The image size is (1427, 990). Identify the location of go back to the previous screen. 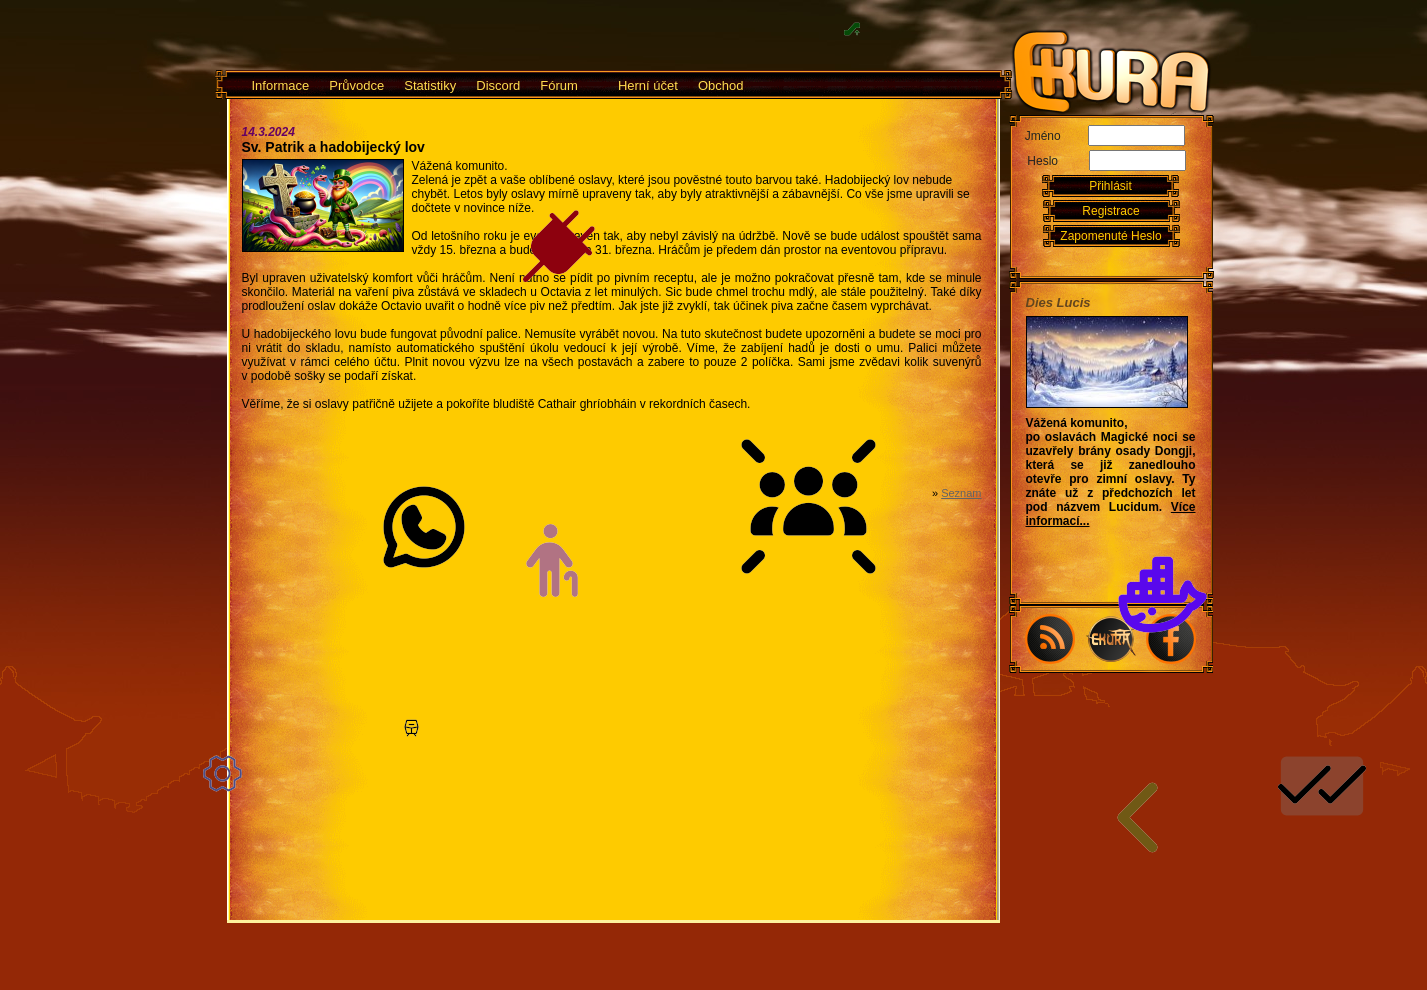
(1137, 817).